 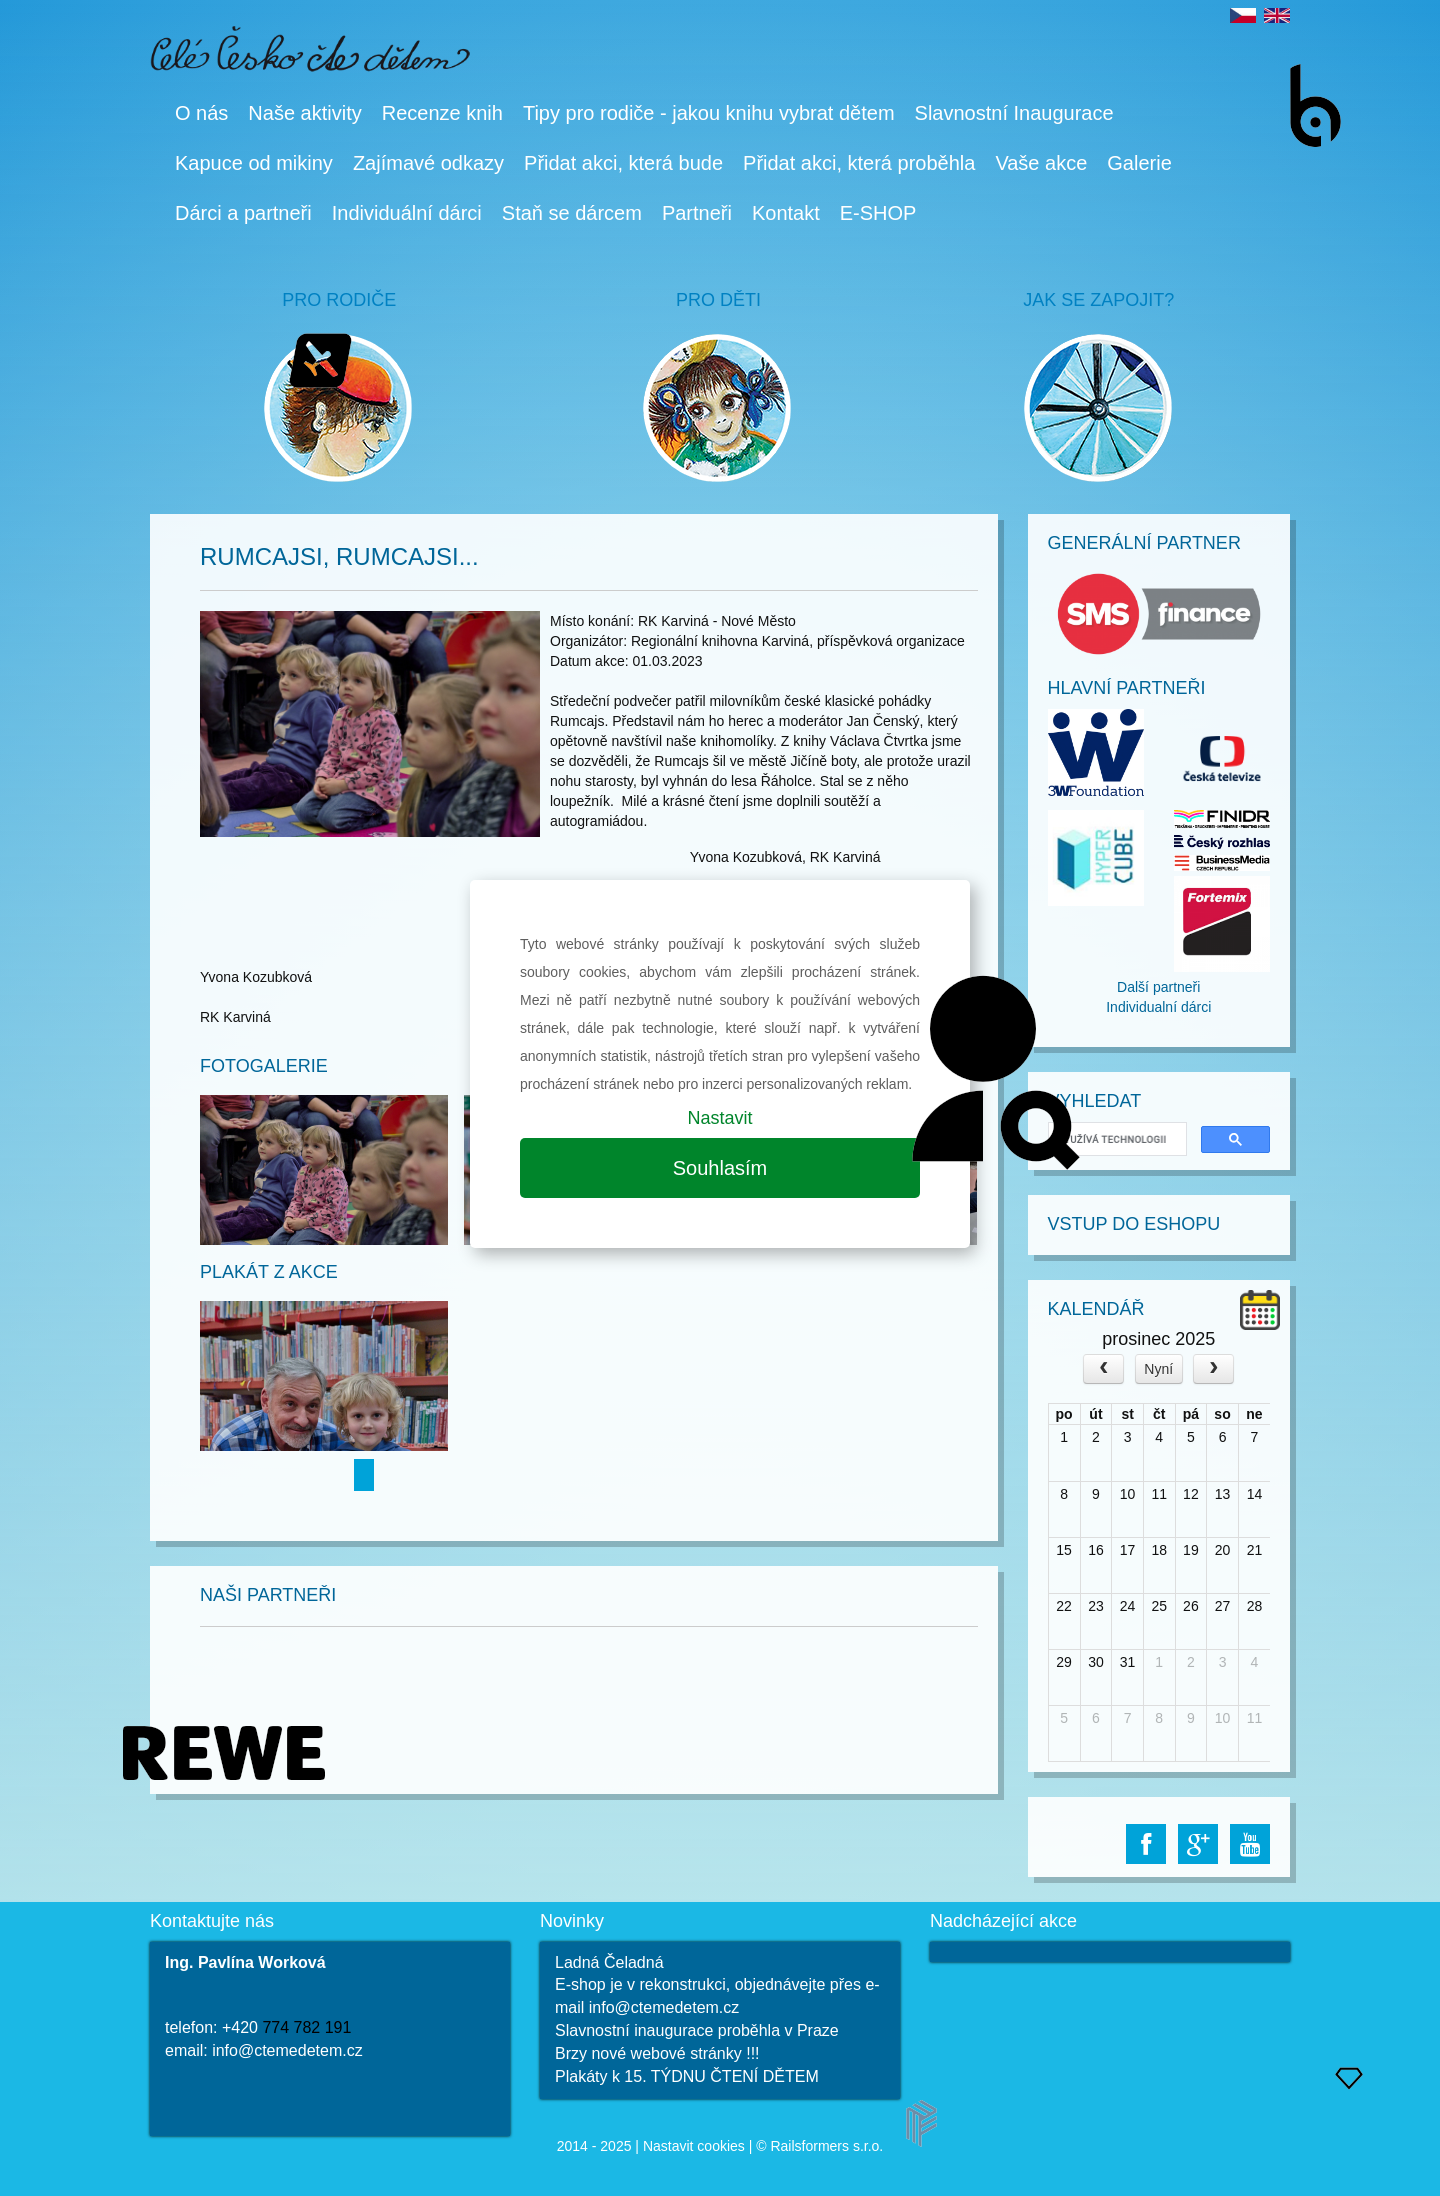 I want to click on link to Pusher real-time messaging services, so click(x=921, y=2123).